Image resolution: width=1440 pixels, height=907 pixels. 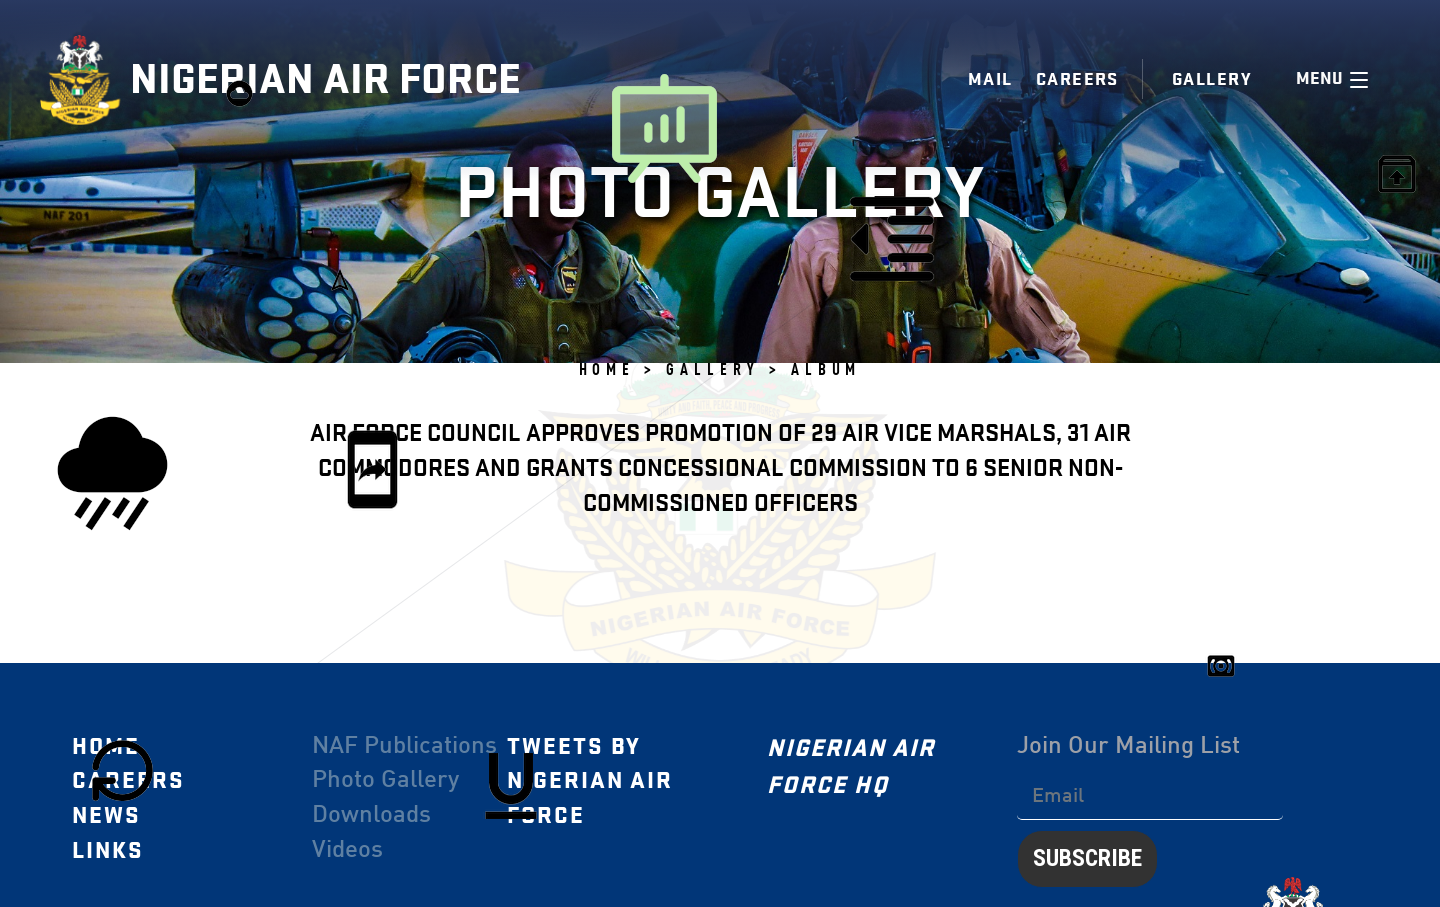 What do you see at coordinates (664, 130) in the screenshot?
I see `view presentation or slideshow` at bounding box center [664, 130].